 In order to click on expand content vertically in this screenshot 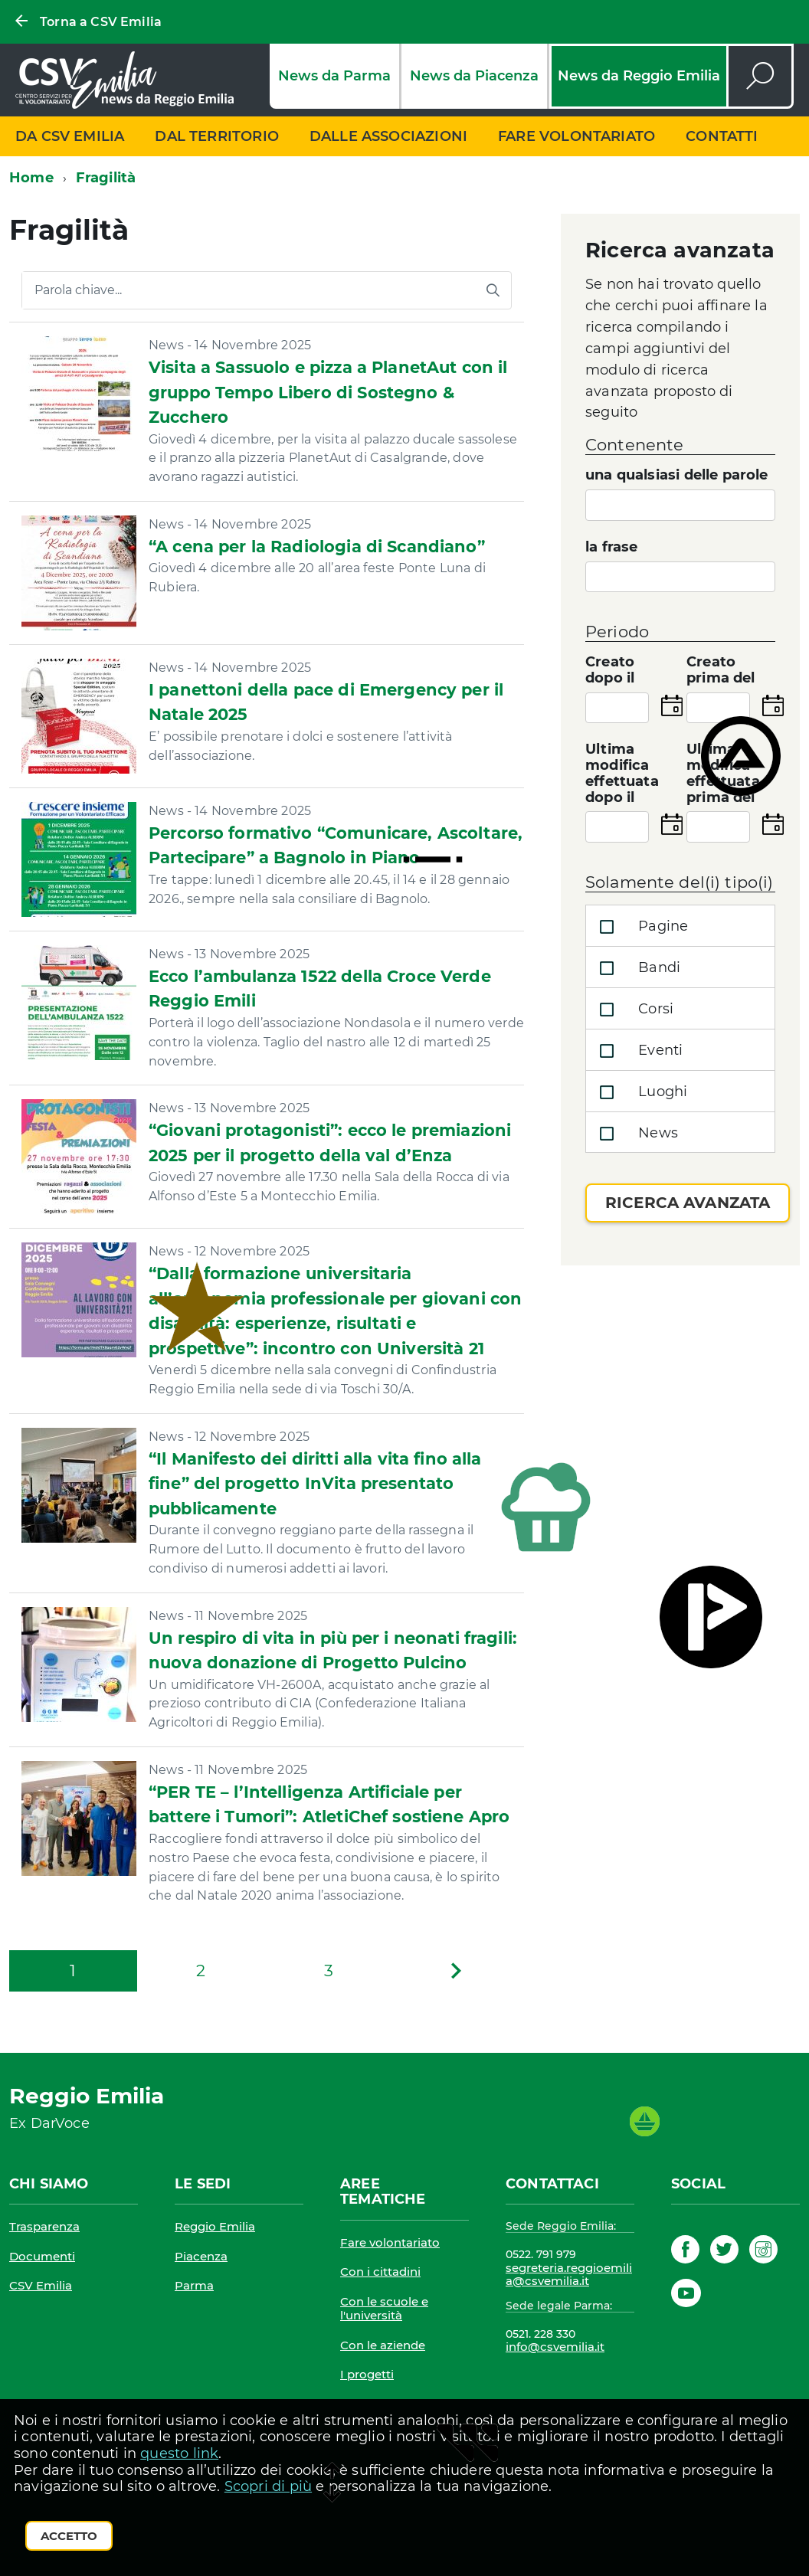, I will do `click(332, 2482)`.